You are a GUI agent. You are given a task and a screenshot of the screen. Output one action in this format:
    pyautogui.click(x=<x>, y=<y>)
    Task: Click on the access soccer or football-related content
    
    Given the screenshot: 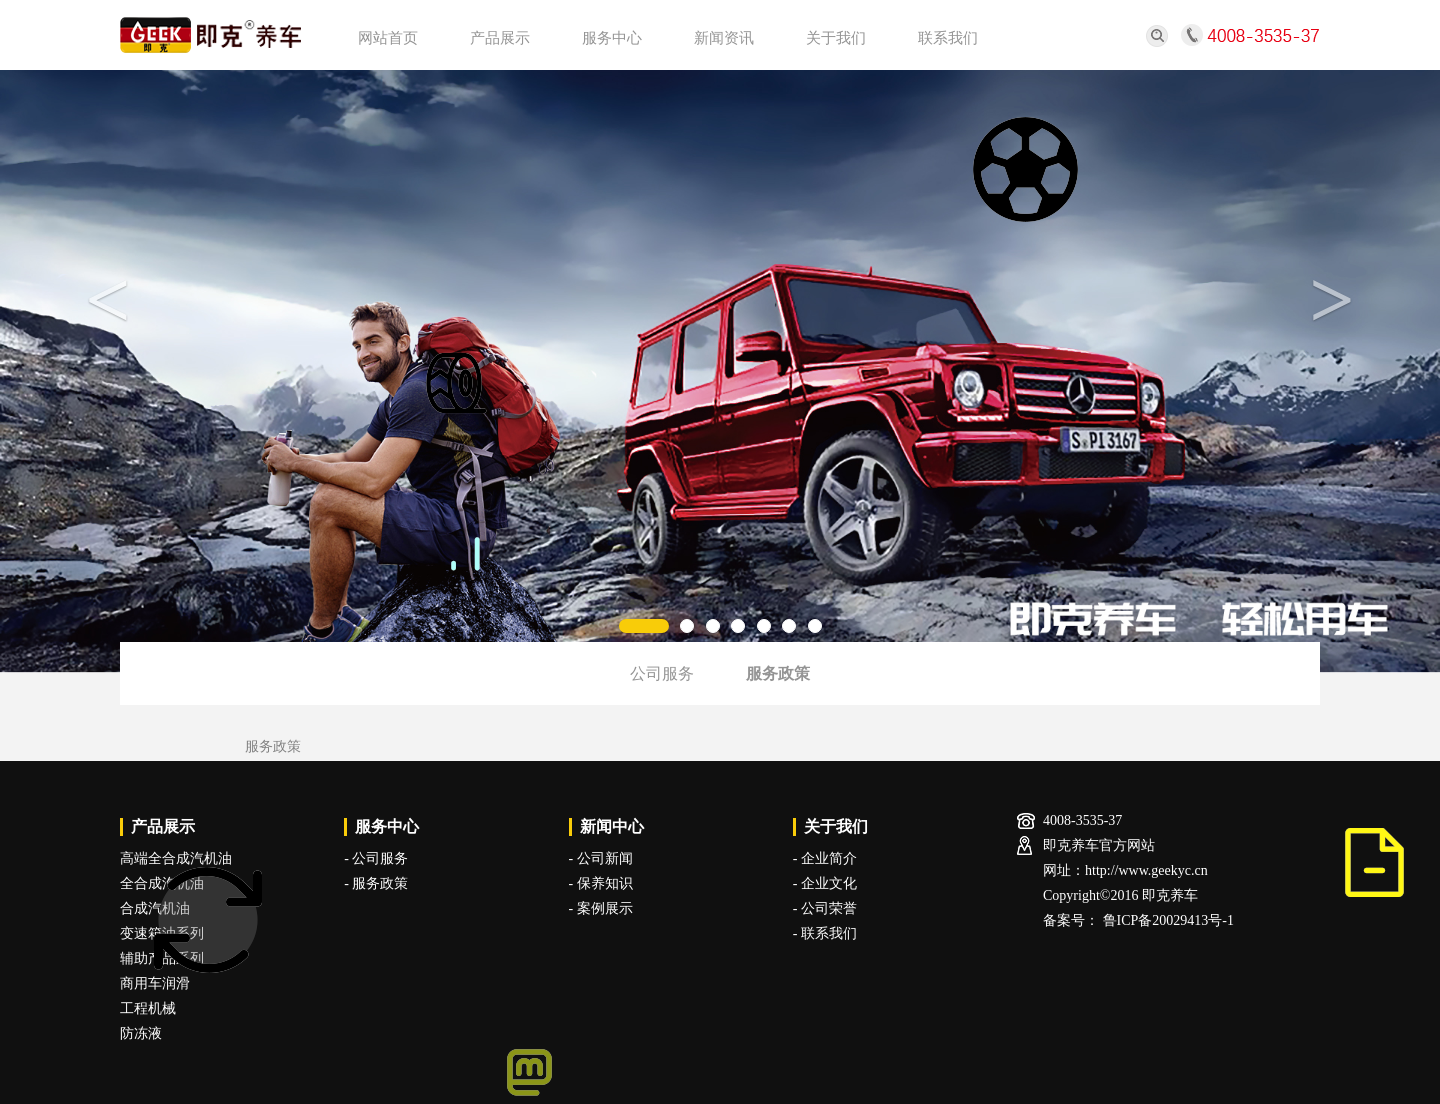 What is the action you would take?
    pyautogui.click(x=1025, y=169)
    